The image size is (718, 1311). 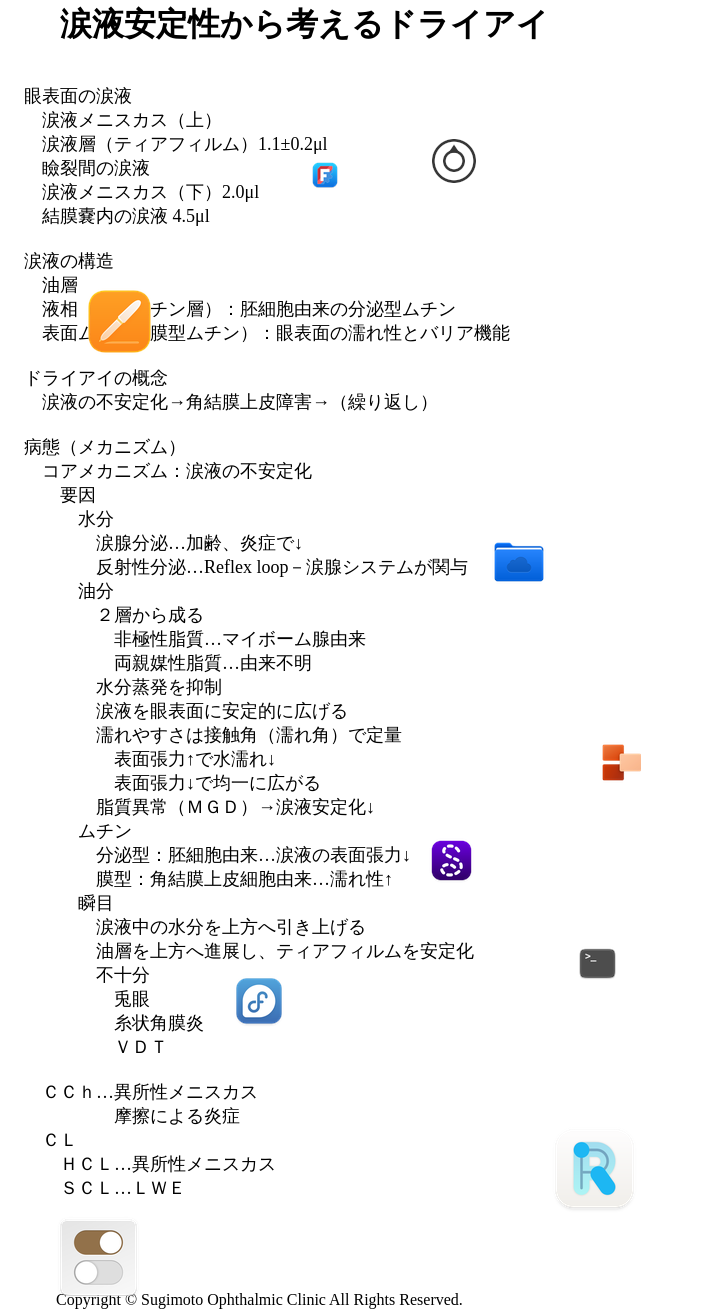 I want to click on open FreeCAD application, so click(x=325, y=175).